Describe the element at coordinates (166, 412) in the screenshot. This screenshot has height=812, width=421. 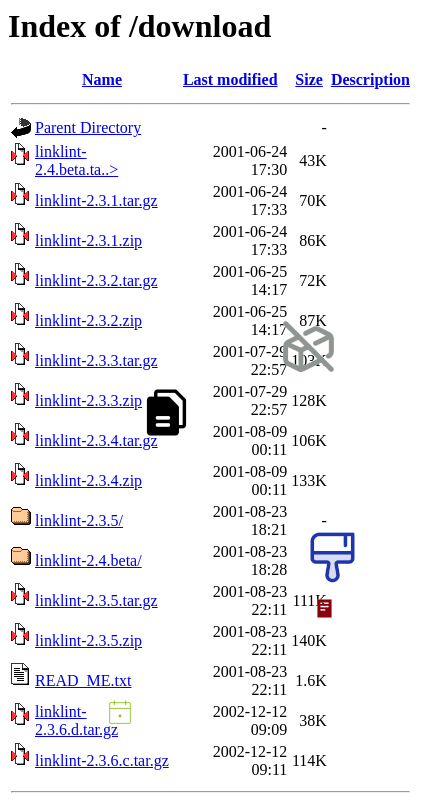
I see `access your files or documents` at that location.